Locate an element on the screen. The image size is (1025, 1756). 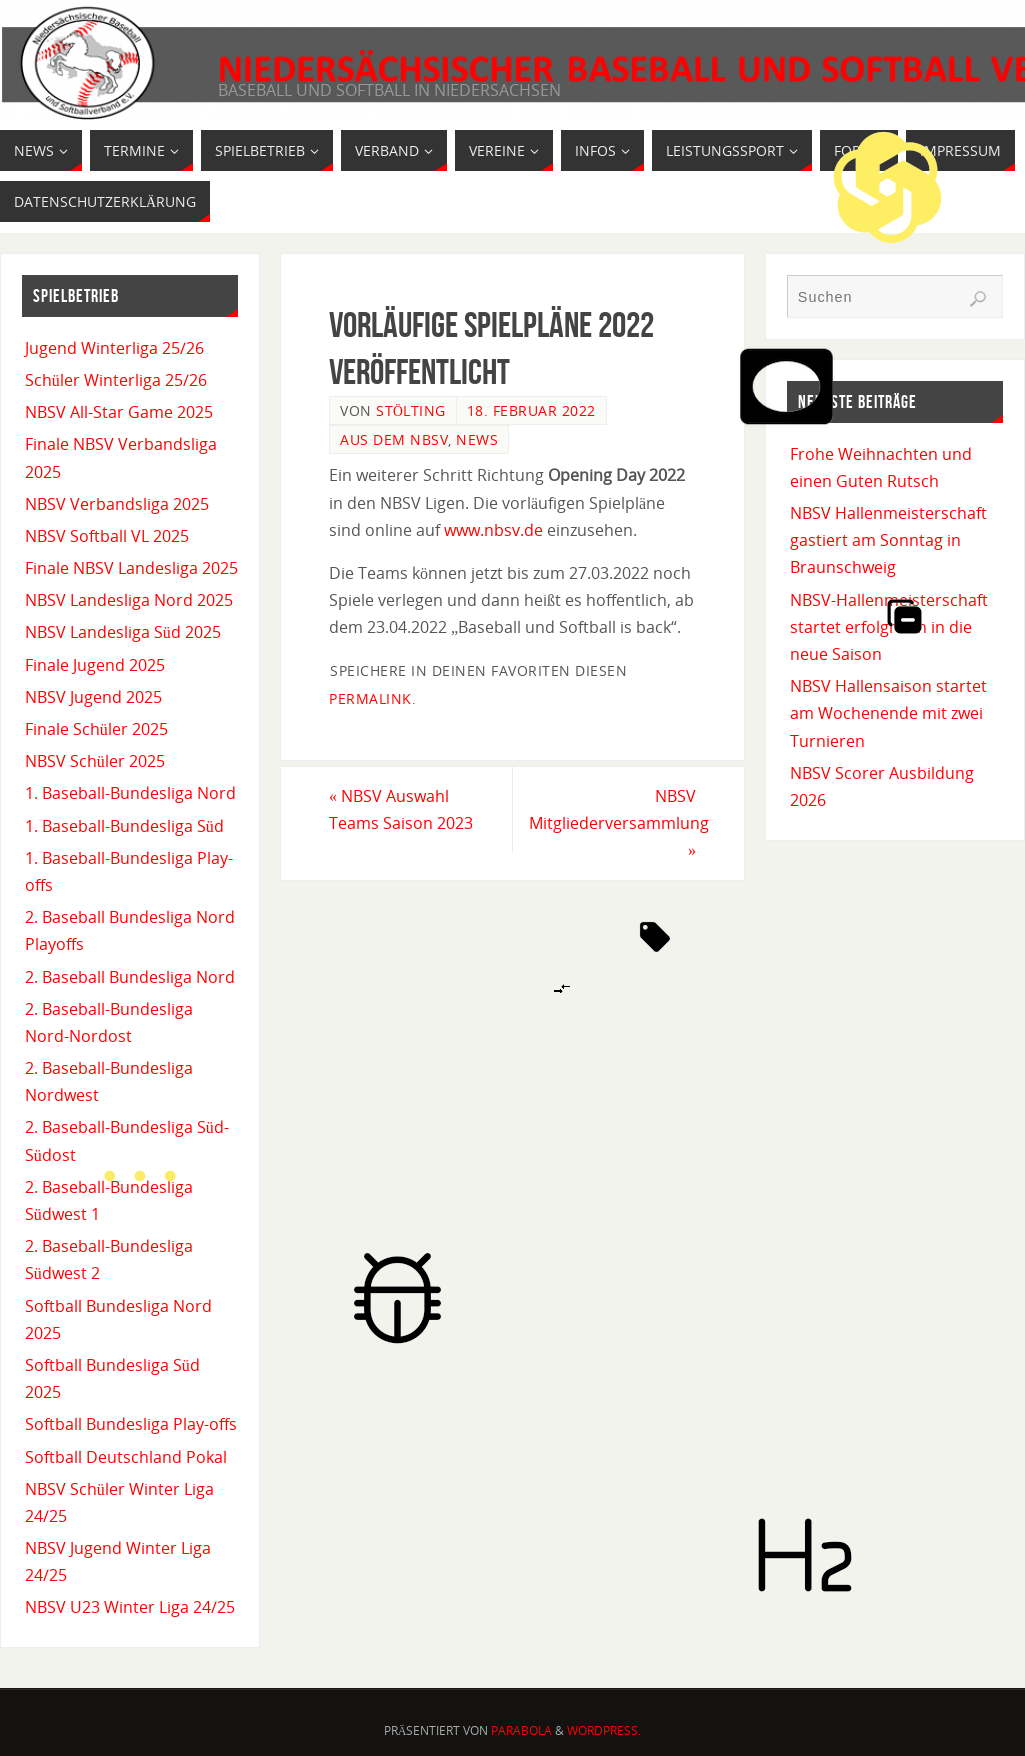
open more options menu is located at coordinates (140, 1176).